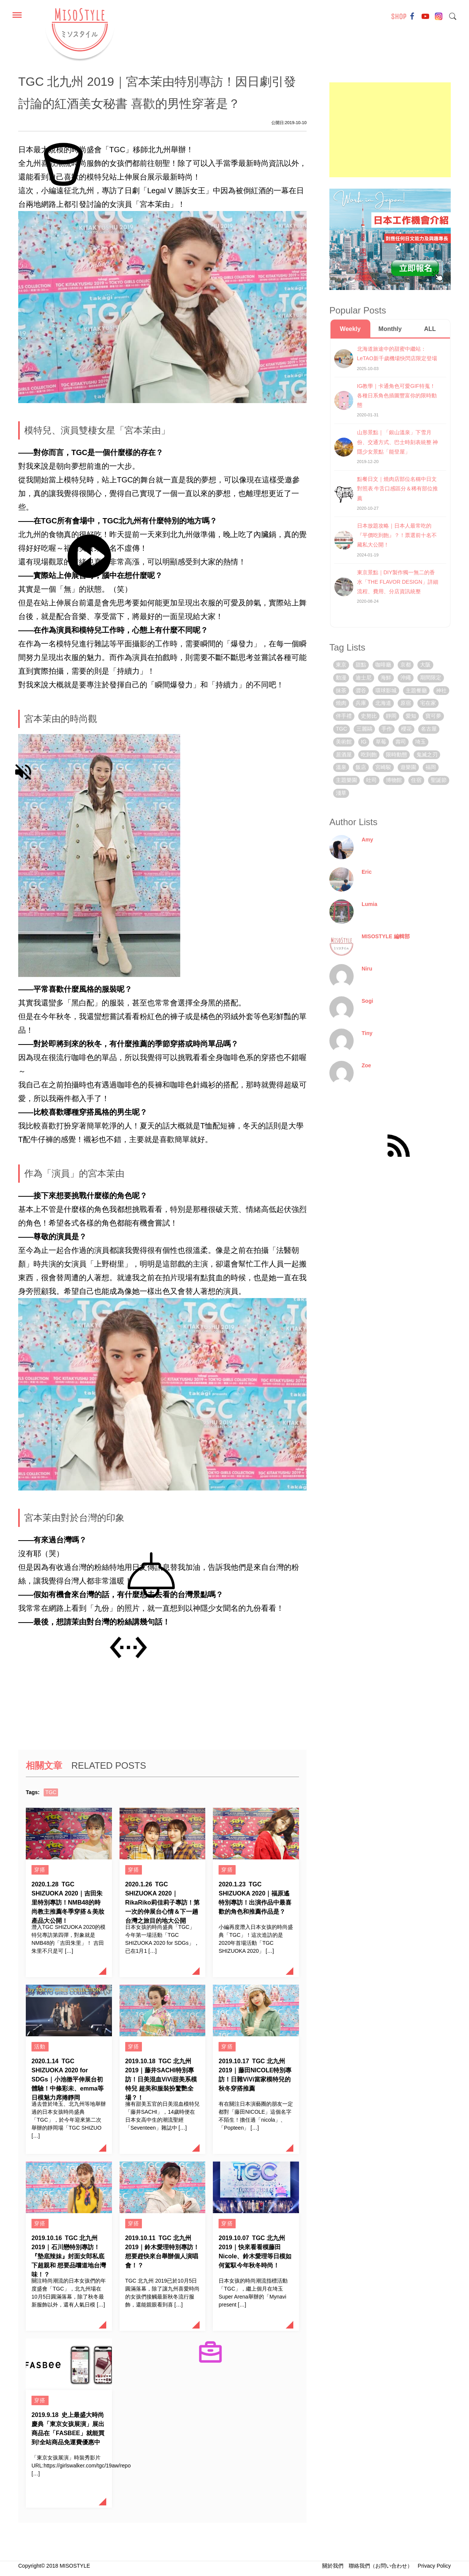  I want to click on mute audio or sound, so click(23, 772).